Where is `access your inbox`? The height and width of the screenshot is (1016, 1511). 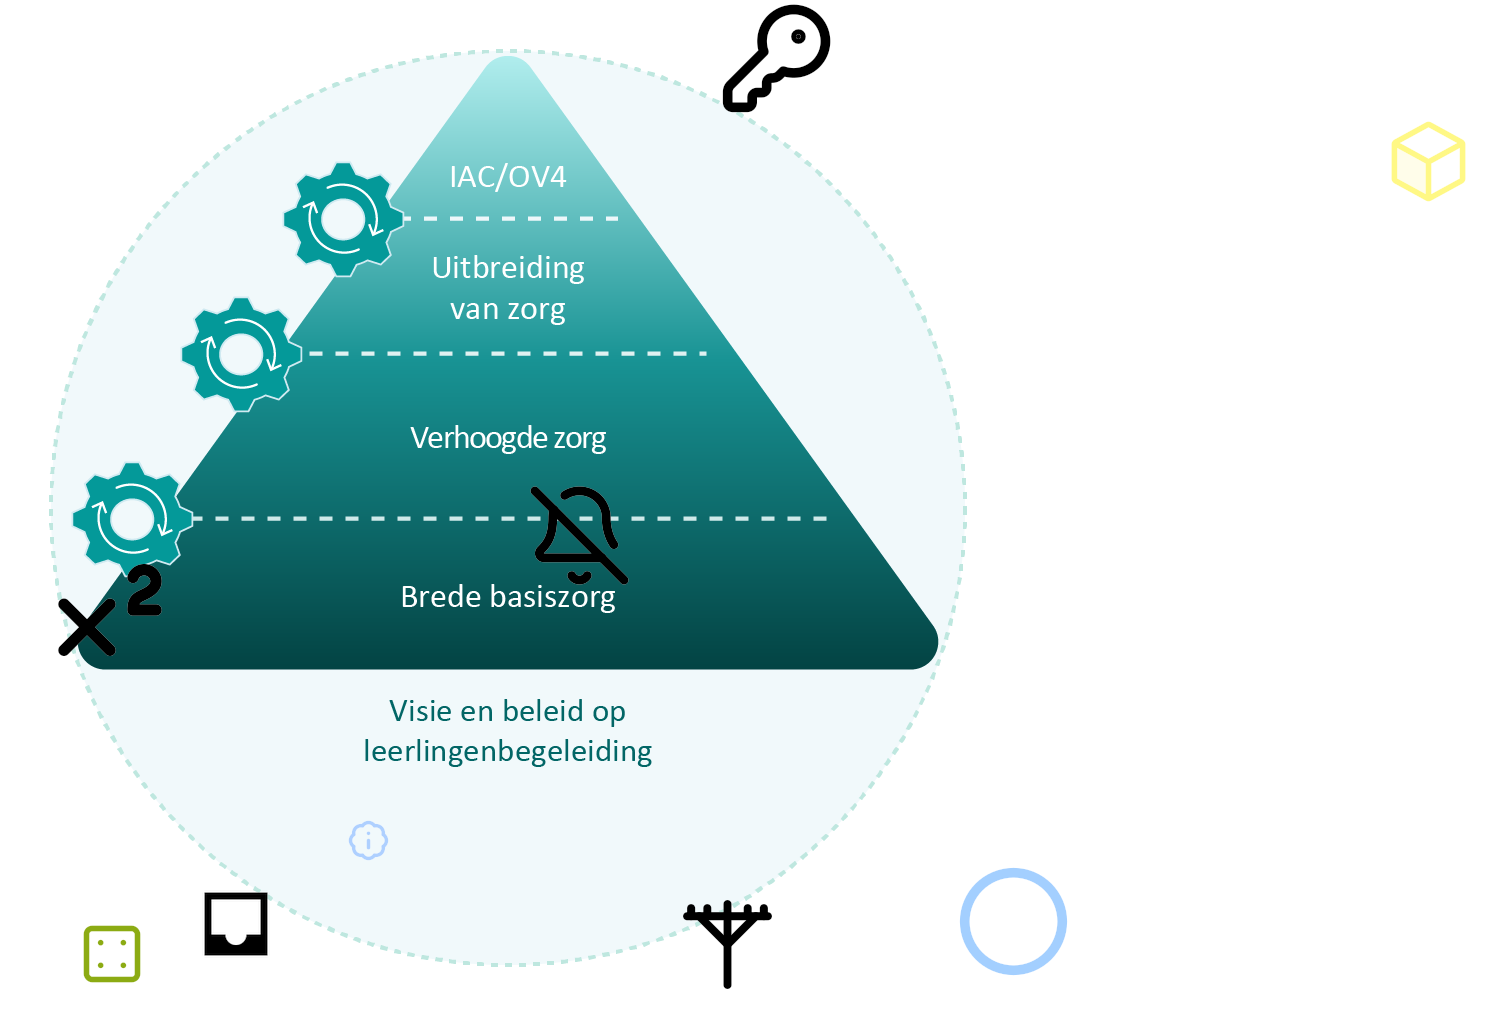
access your inbox is located at coordinates (236, 924).